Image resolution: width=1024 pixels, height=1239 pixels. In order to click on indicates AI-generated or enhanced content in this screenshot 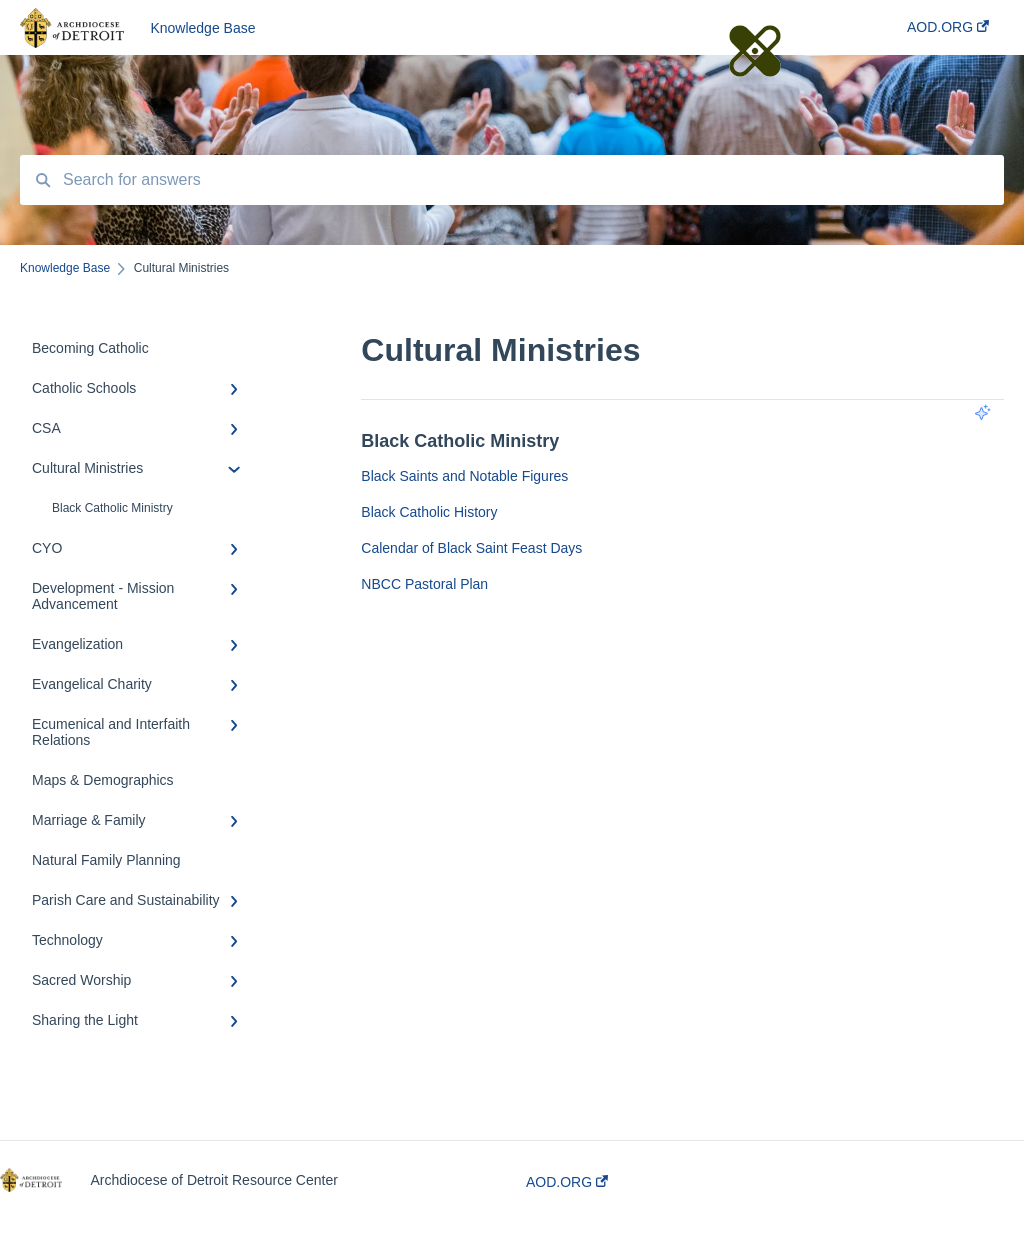, I will do `click(982, 412)`.